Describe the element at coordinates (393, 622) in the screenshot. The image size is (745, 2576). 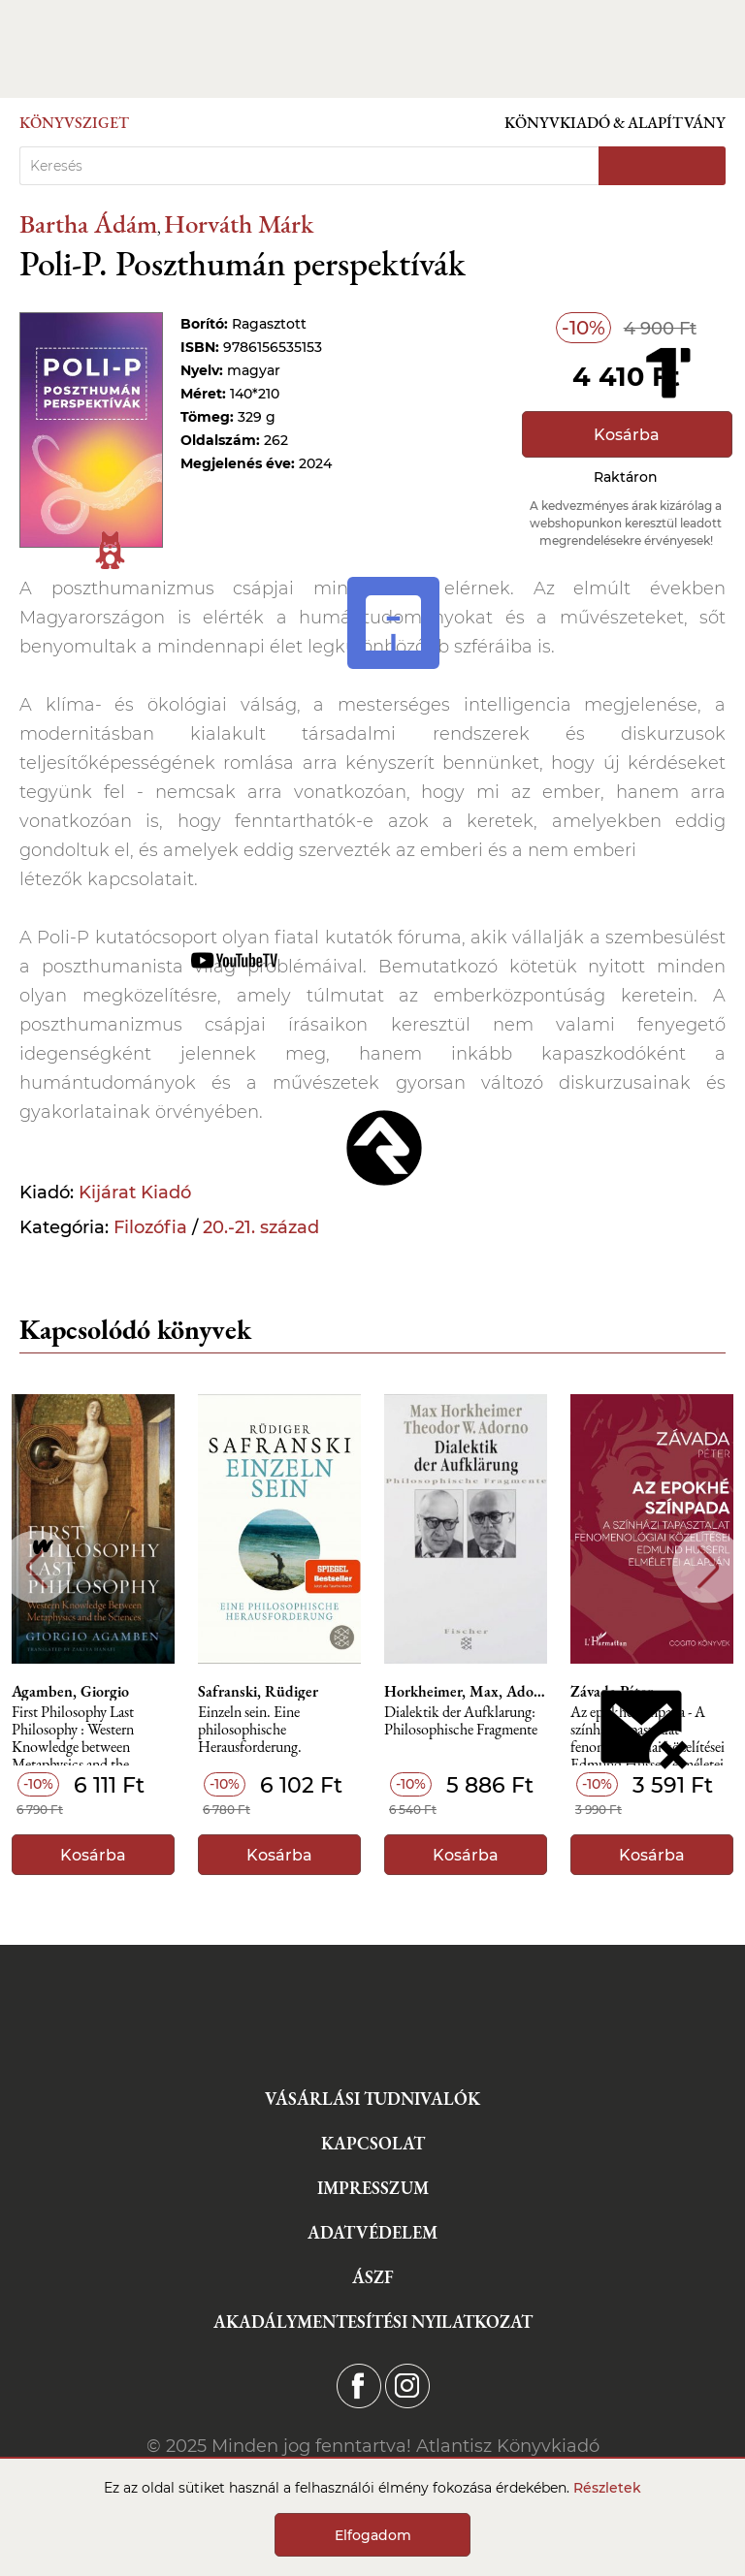
I see `astral brand logo` at that location.